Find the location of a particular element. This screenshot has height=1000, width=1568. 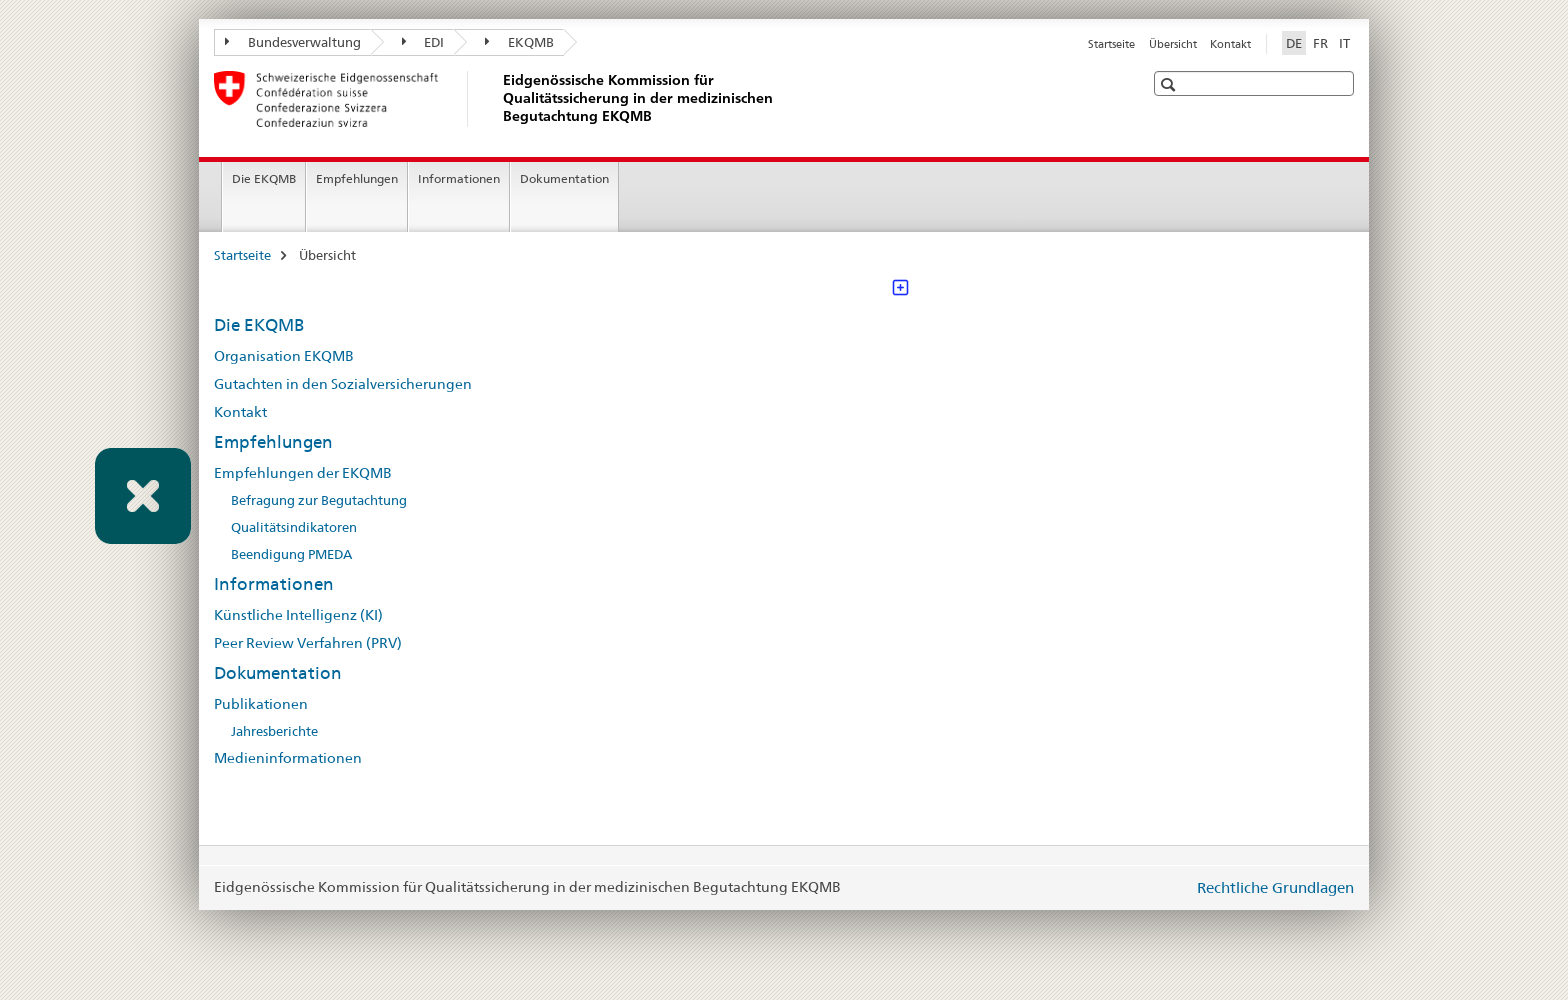

close or dismiss a modal window is located at coordinates (143, 496).